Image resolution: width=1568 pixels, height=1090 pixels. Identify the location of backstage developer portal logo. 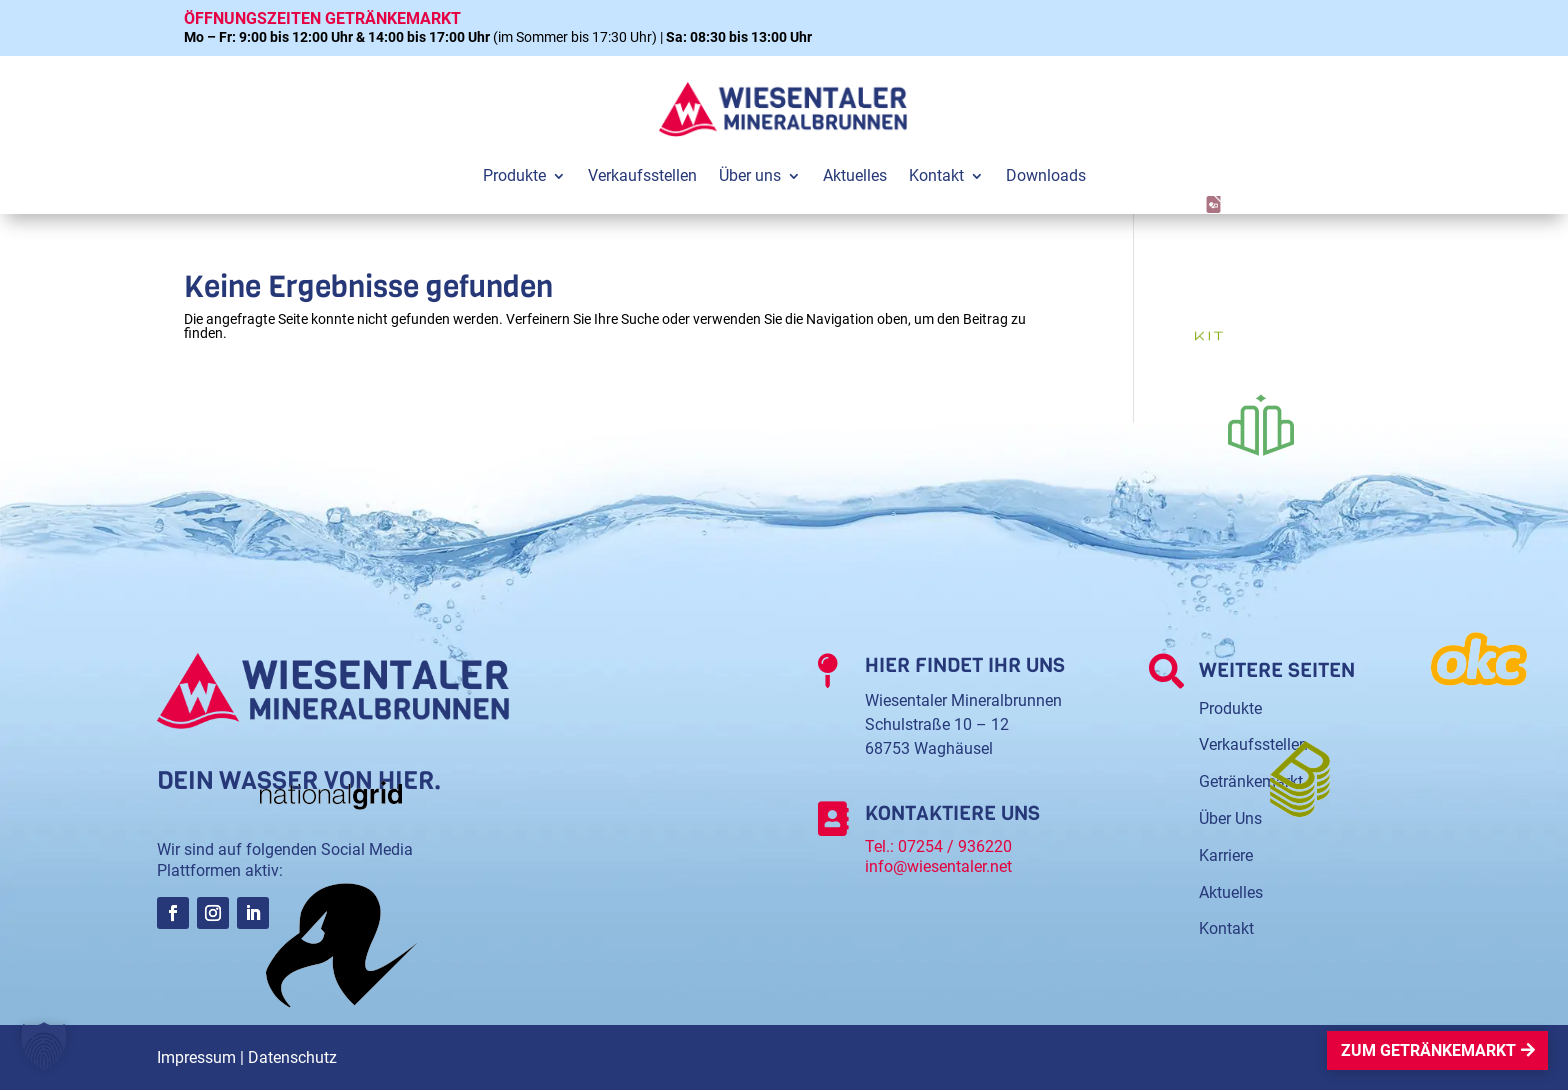
(1300, 779).